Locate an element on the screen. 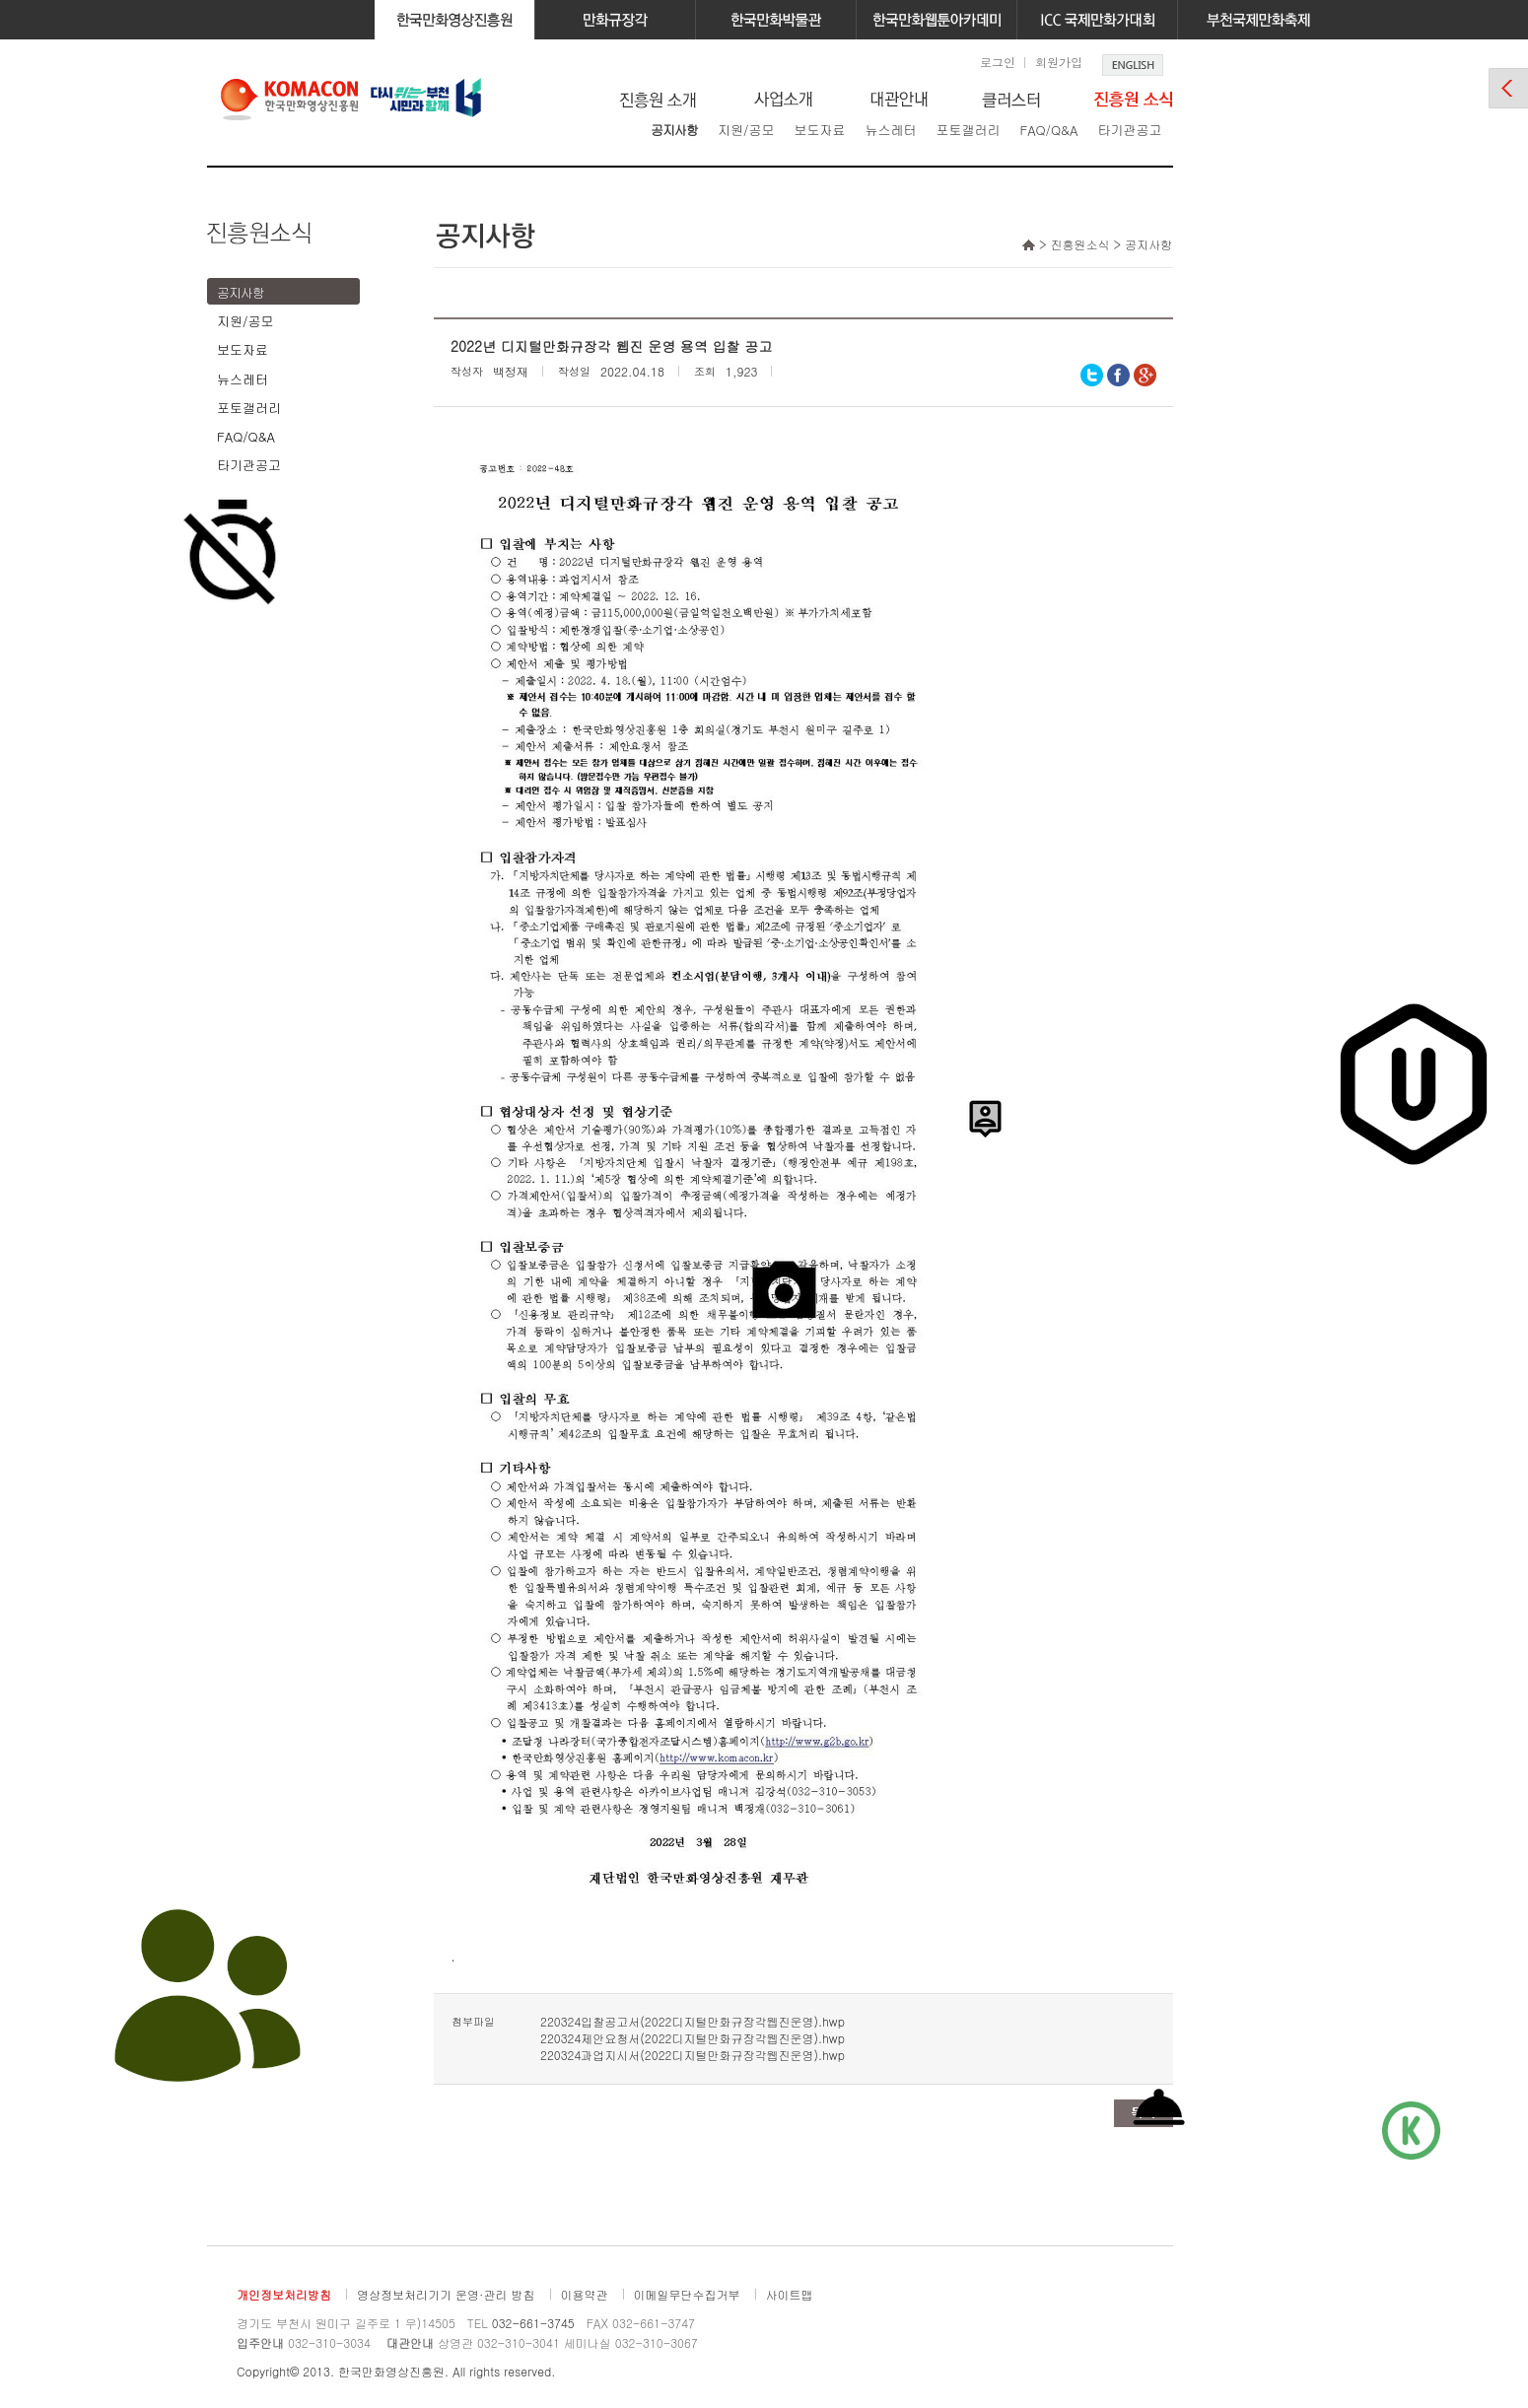  view all users or team members is located at coordinates (207, 1995).